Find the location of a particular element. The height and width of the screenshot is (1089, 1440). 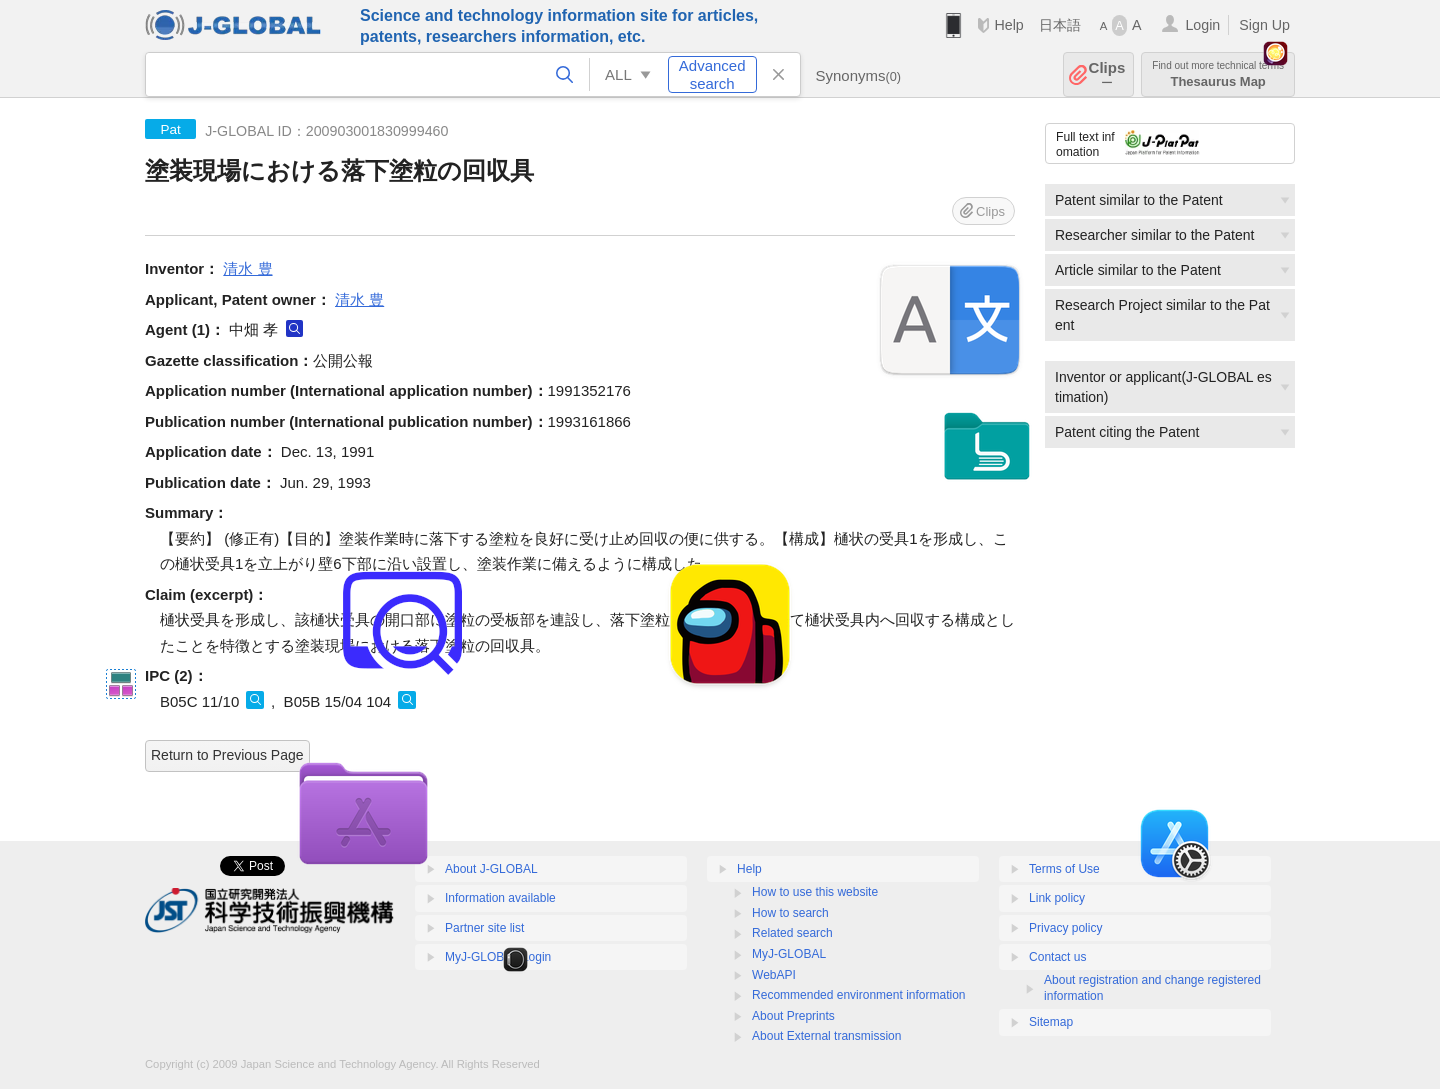

open oneshot game app is located at coordinates (1275, 53).